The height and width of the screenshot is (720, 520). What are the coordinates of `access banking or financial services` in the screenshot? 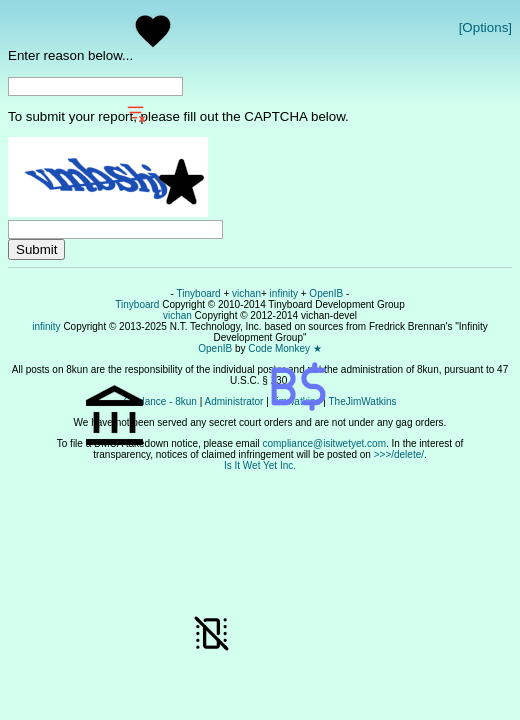 It's located at (116, 418).